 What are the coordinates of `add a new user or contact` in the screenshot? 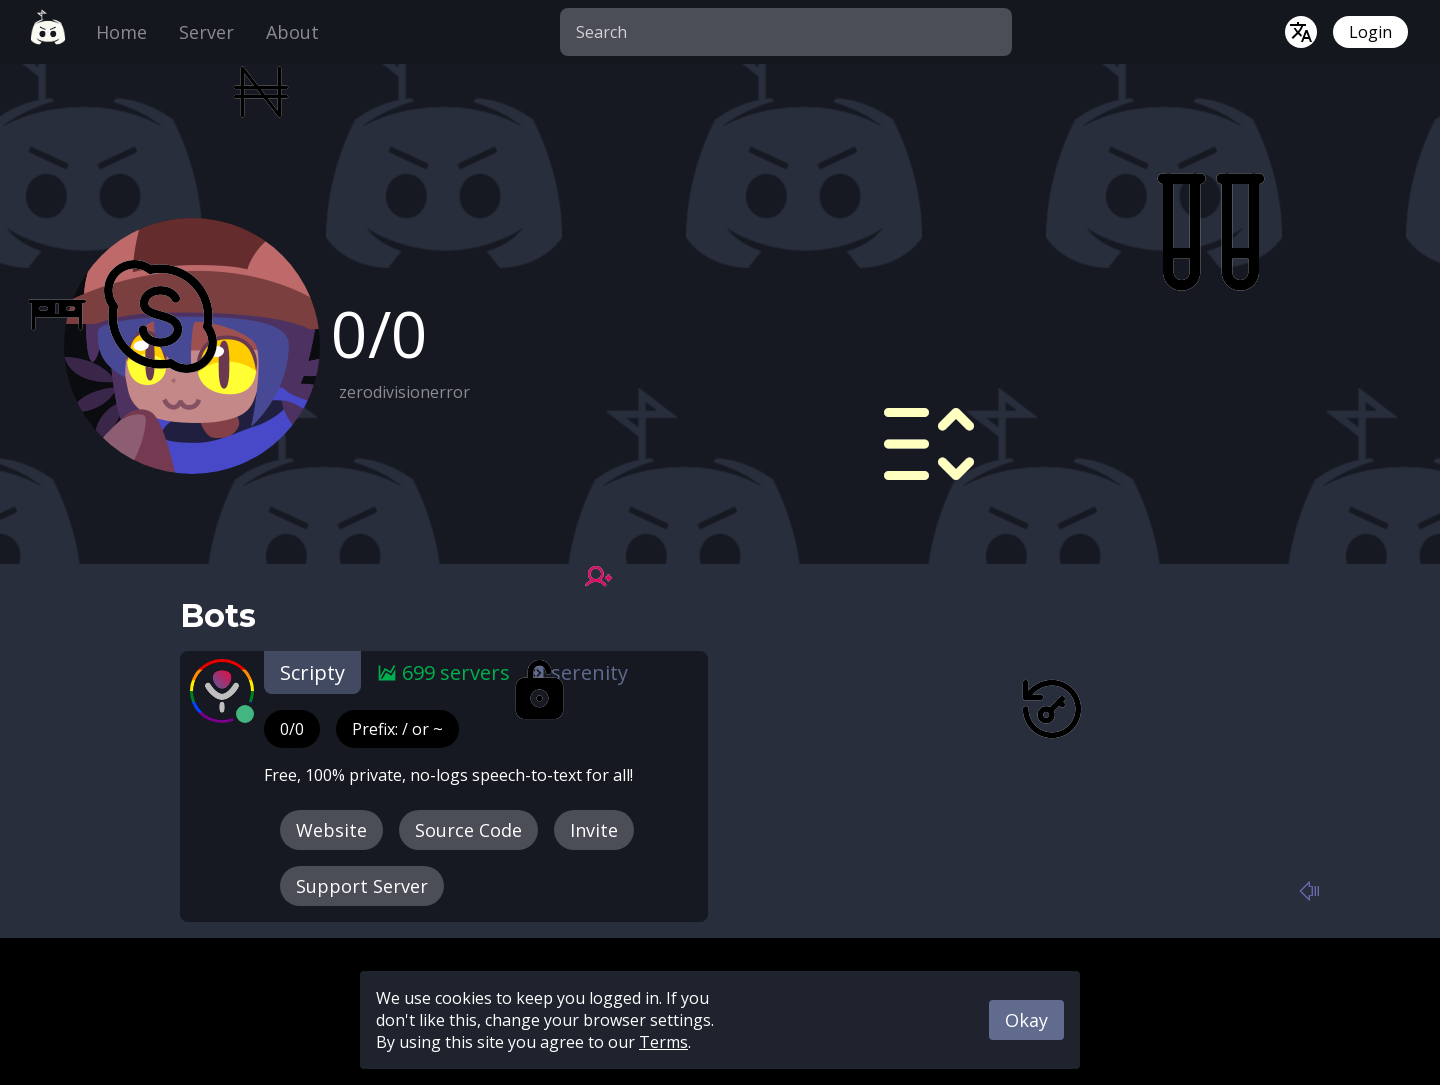 It's located at (598, 577).